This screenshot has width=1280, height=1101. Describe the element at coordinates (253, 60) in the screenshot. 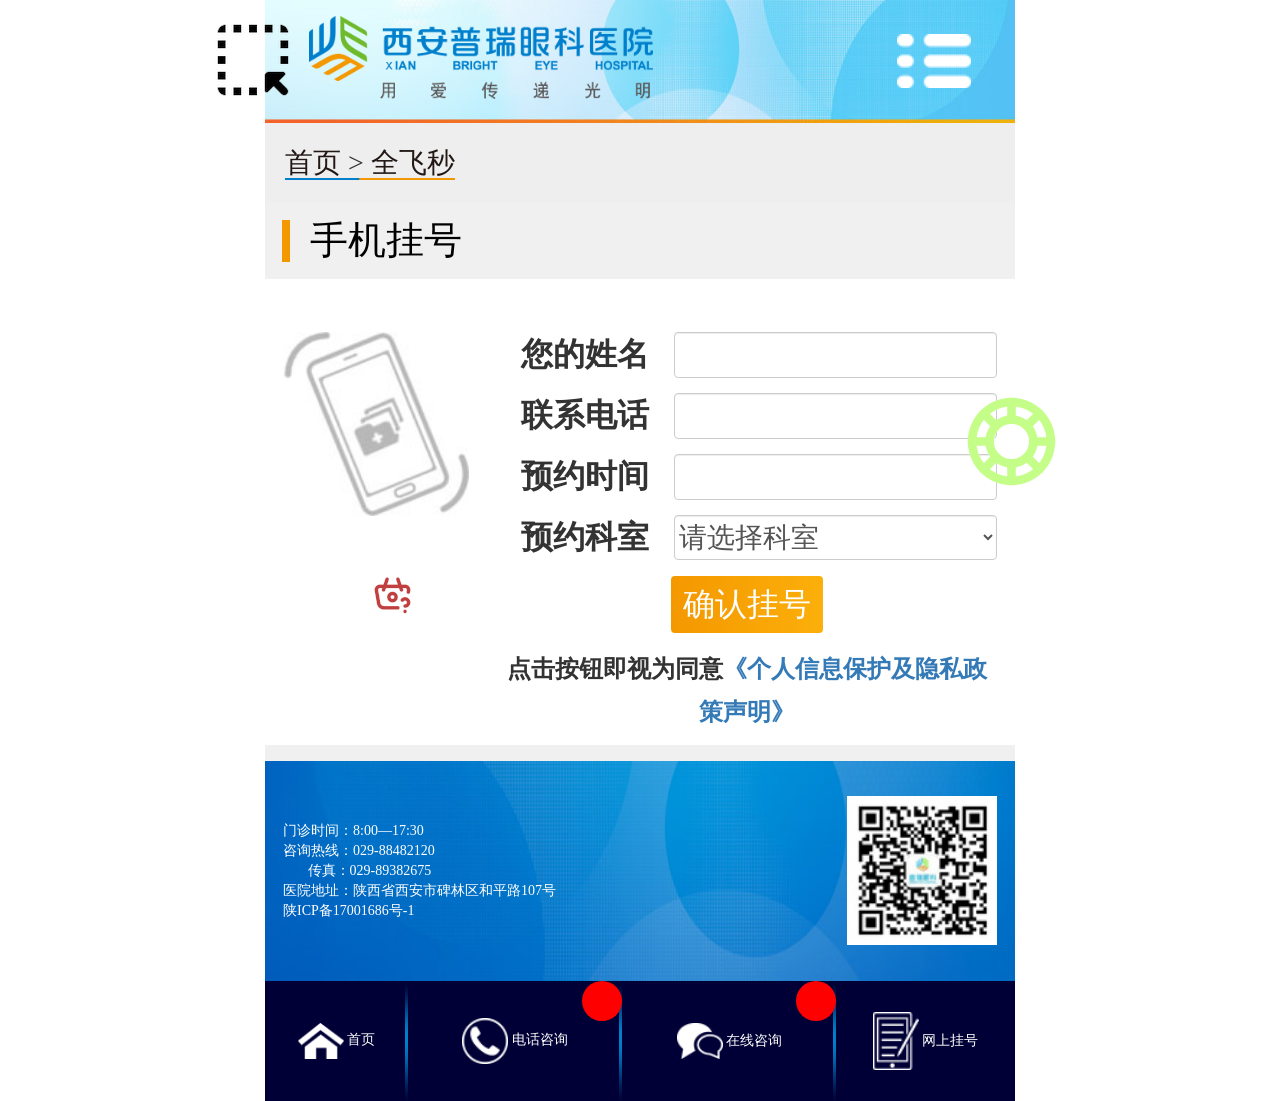

I see `draw a selection area` at that location.